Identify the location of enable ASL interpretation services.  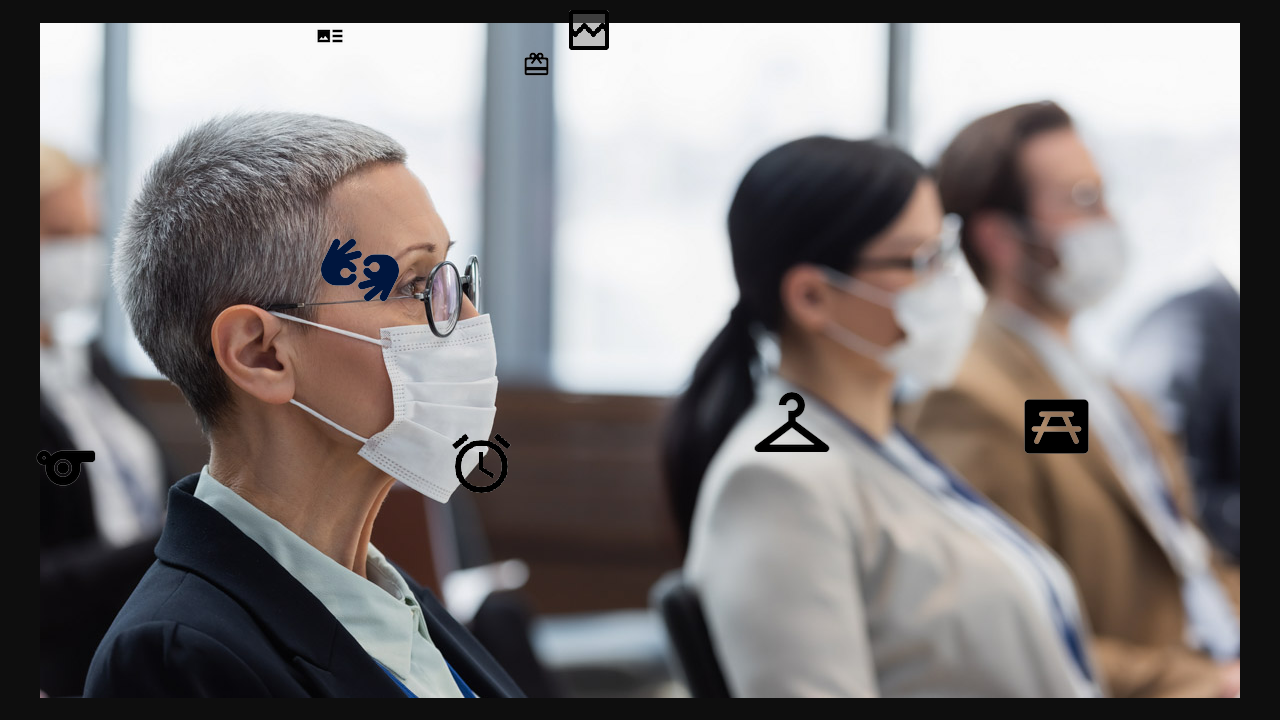
(360, 270).